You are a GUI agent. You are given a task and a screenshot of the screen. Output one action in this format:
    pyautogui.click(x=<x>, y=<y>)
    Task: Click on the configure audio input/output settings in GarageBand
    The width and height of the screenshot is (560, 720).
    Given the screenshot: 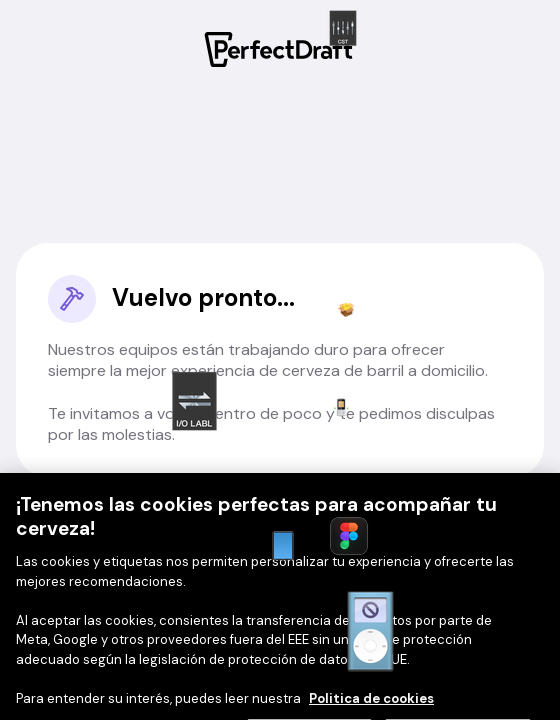 What is the action you would take?
    pyautogui.click(x=194, y=402)
    